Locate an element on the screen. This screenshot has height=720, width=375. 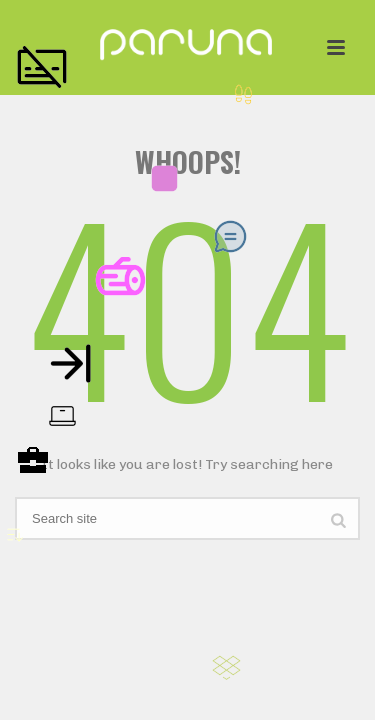
stop media playback is located at coordinates (164, 178).